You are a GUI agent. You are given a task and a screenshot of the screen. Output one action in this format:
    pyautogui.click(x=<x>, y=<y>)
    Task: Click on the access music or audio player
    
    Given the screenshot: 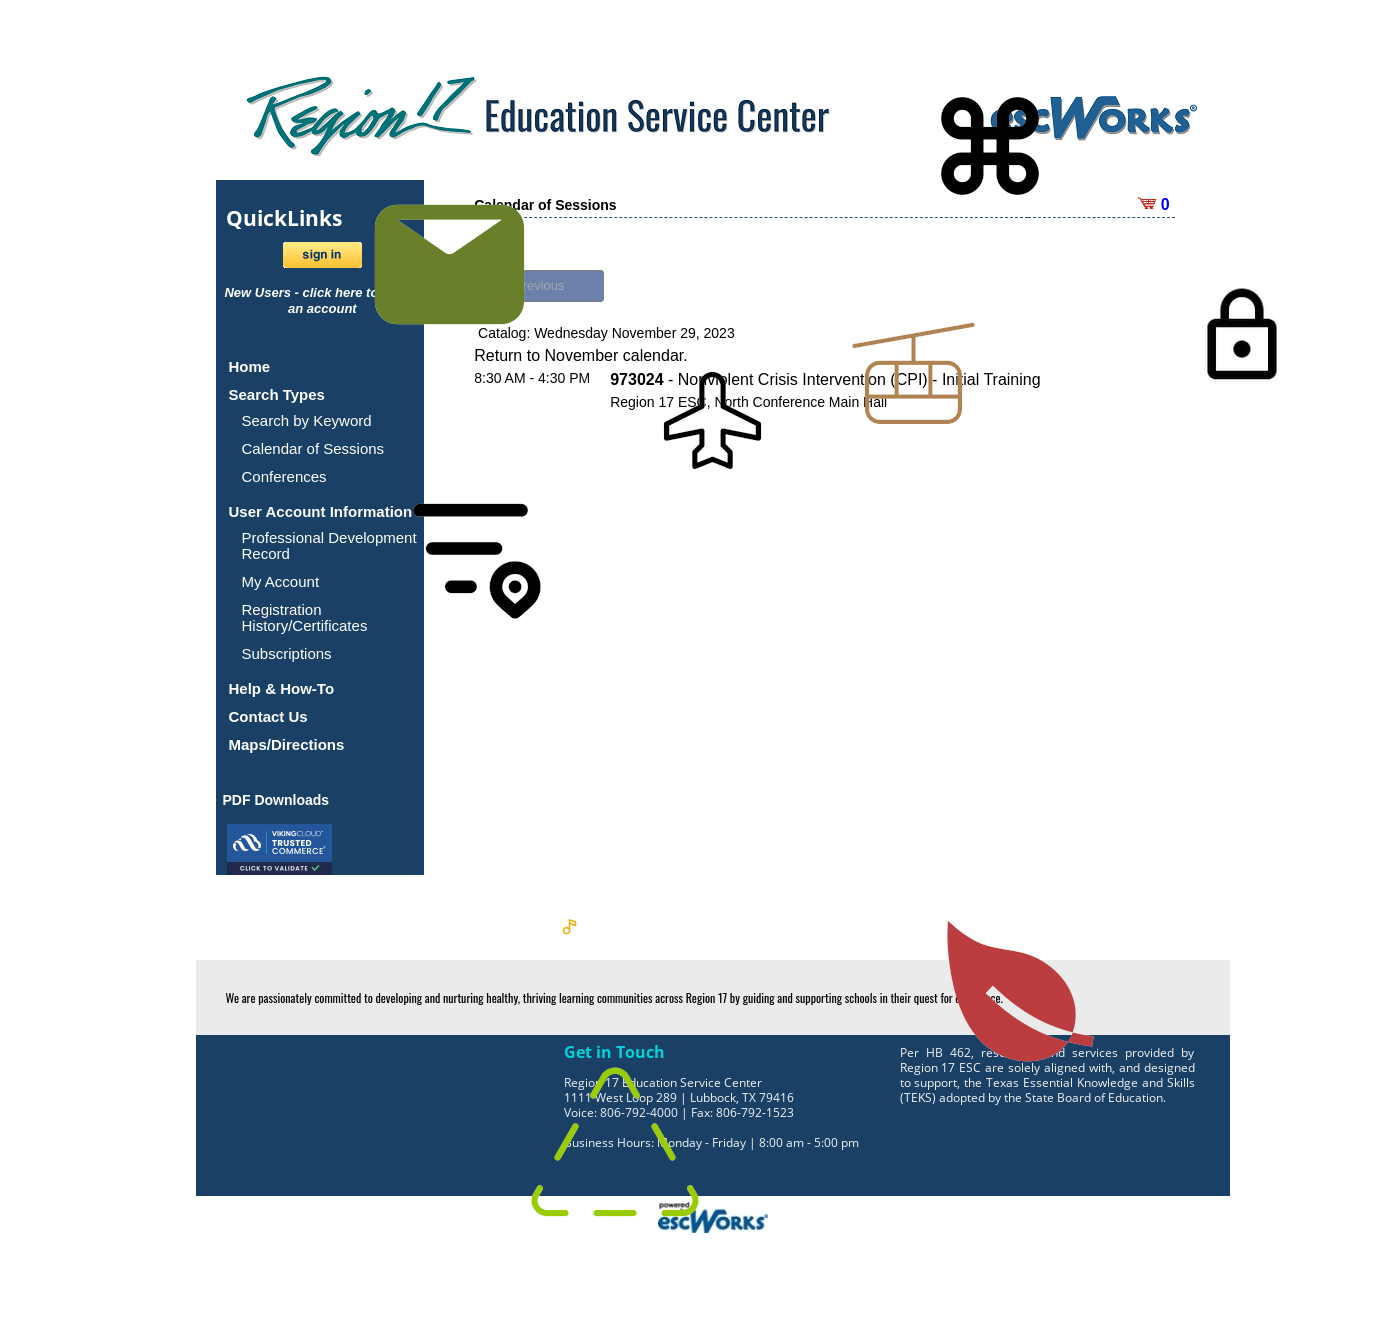 What is the action you would take?
    pyautogui.click(x=569, y=926)
    